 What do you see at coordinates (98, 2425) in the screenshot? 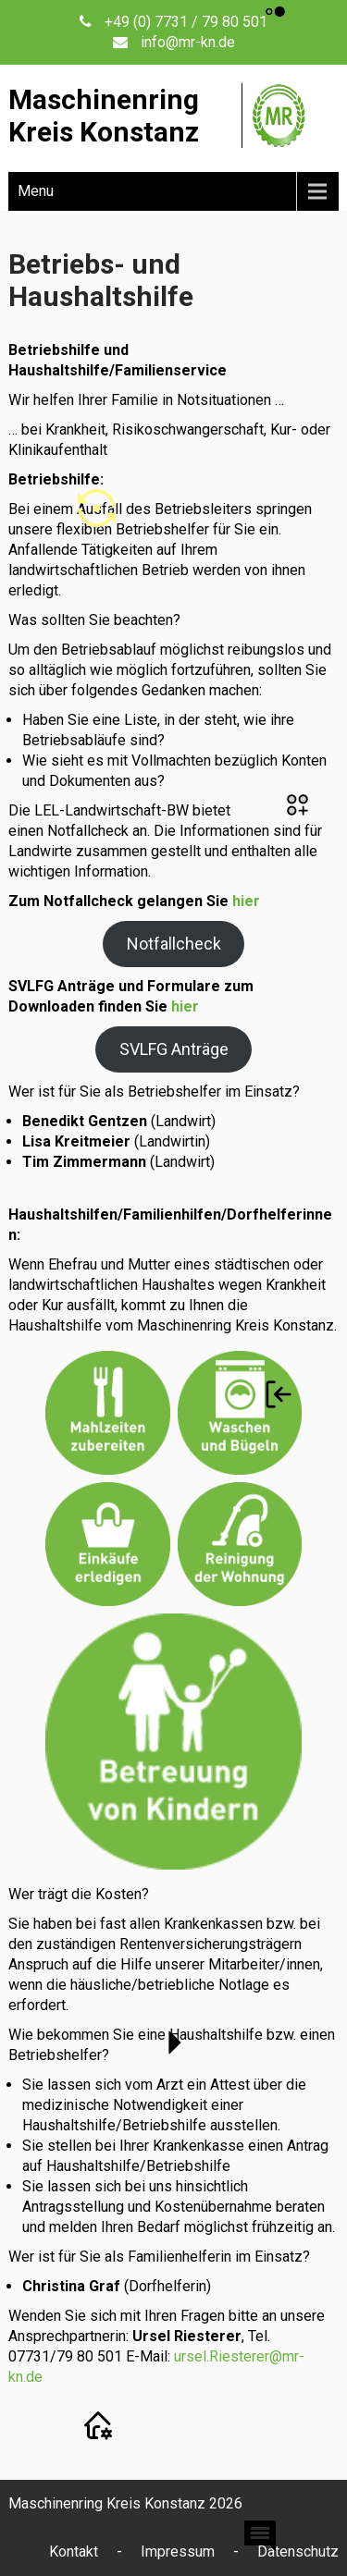
I see `access home settings` at bounding box center [98, 2425].